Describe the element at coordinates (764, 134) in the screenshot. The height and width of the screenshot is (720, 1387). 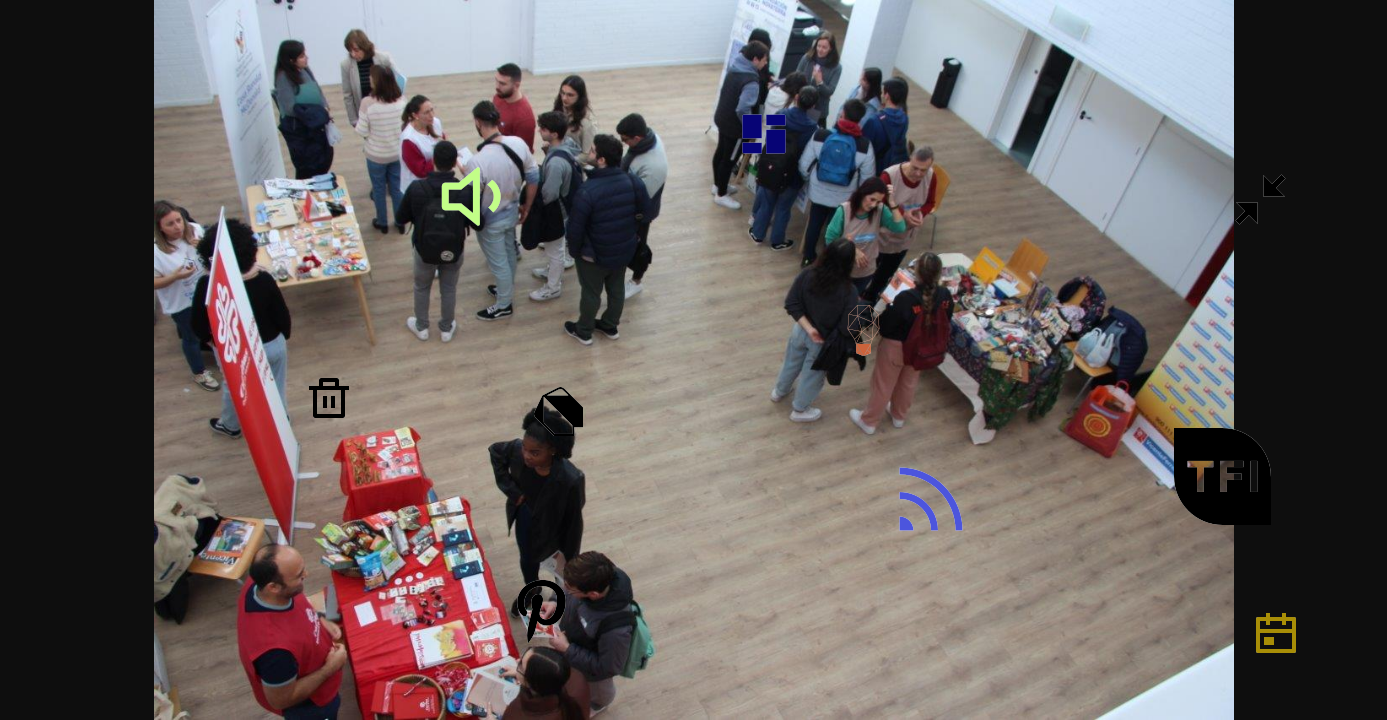
I see `switch to masonry grid view` at that location.